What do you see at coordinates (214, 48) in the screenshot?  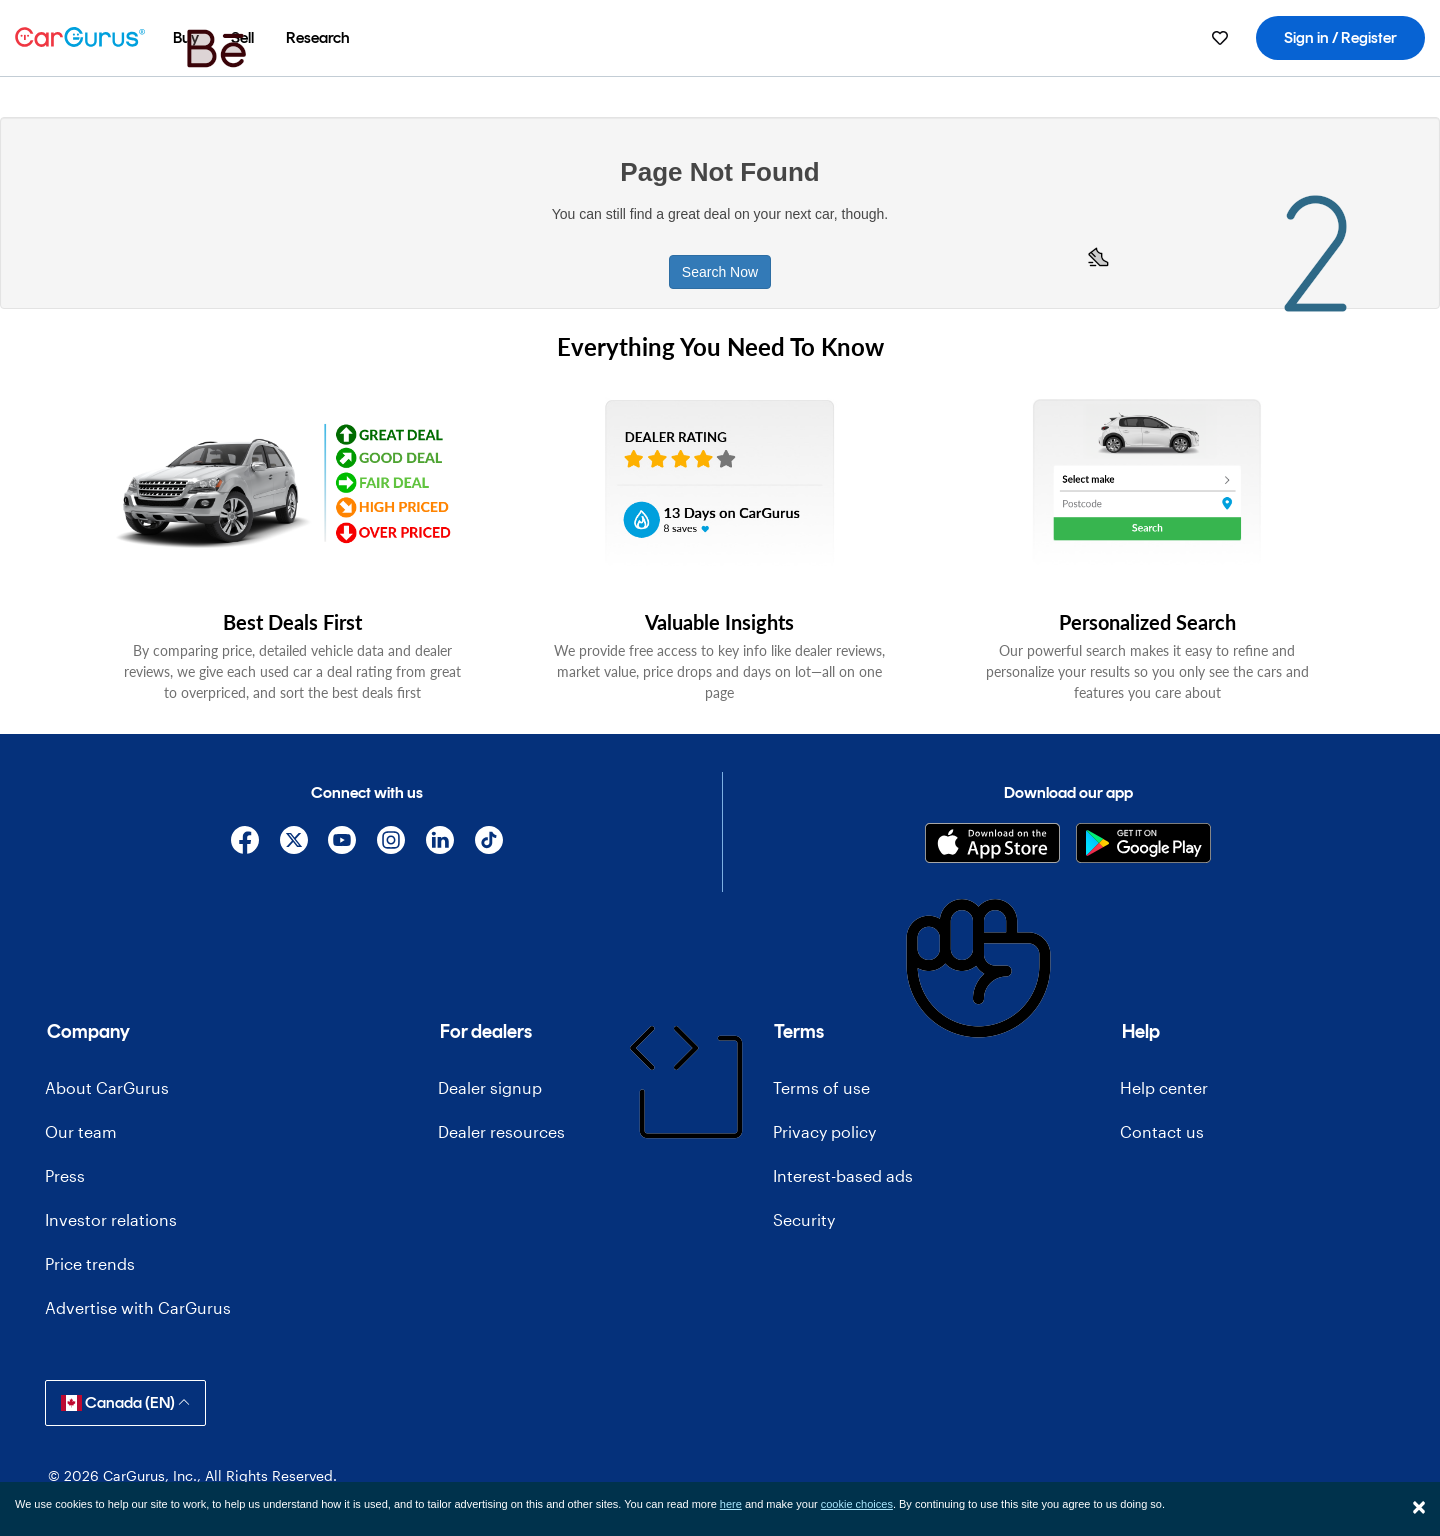 I see `link to behance portfolio` at bounding box center [214, 48].